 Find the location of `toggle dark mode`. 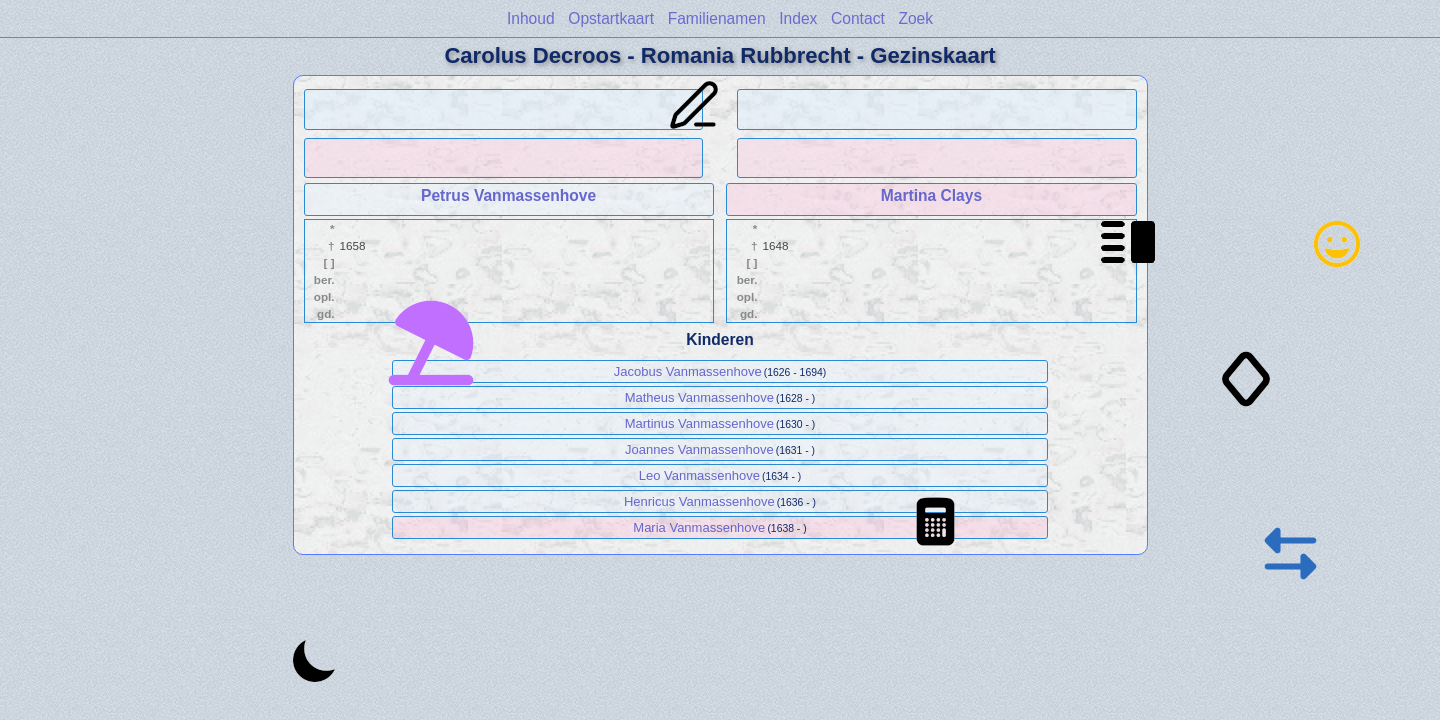

toggle dark mode is located at coordinates (314, 661).